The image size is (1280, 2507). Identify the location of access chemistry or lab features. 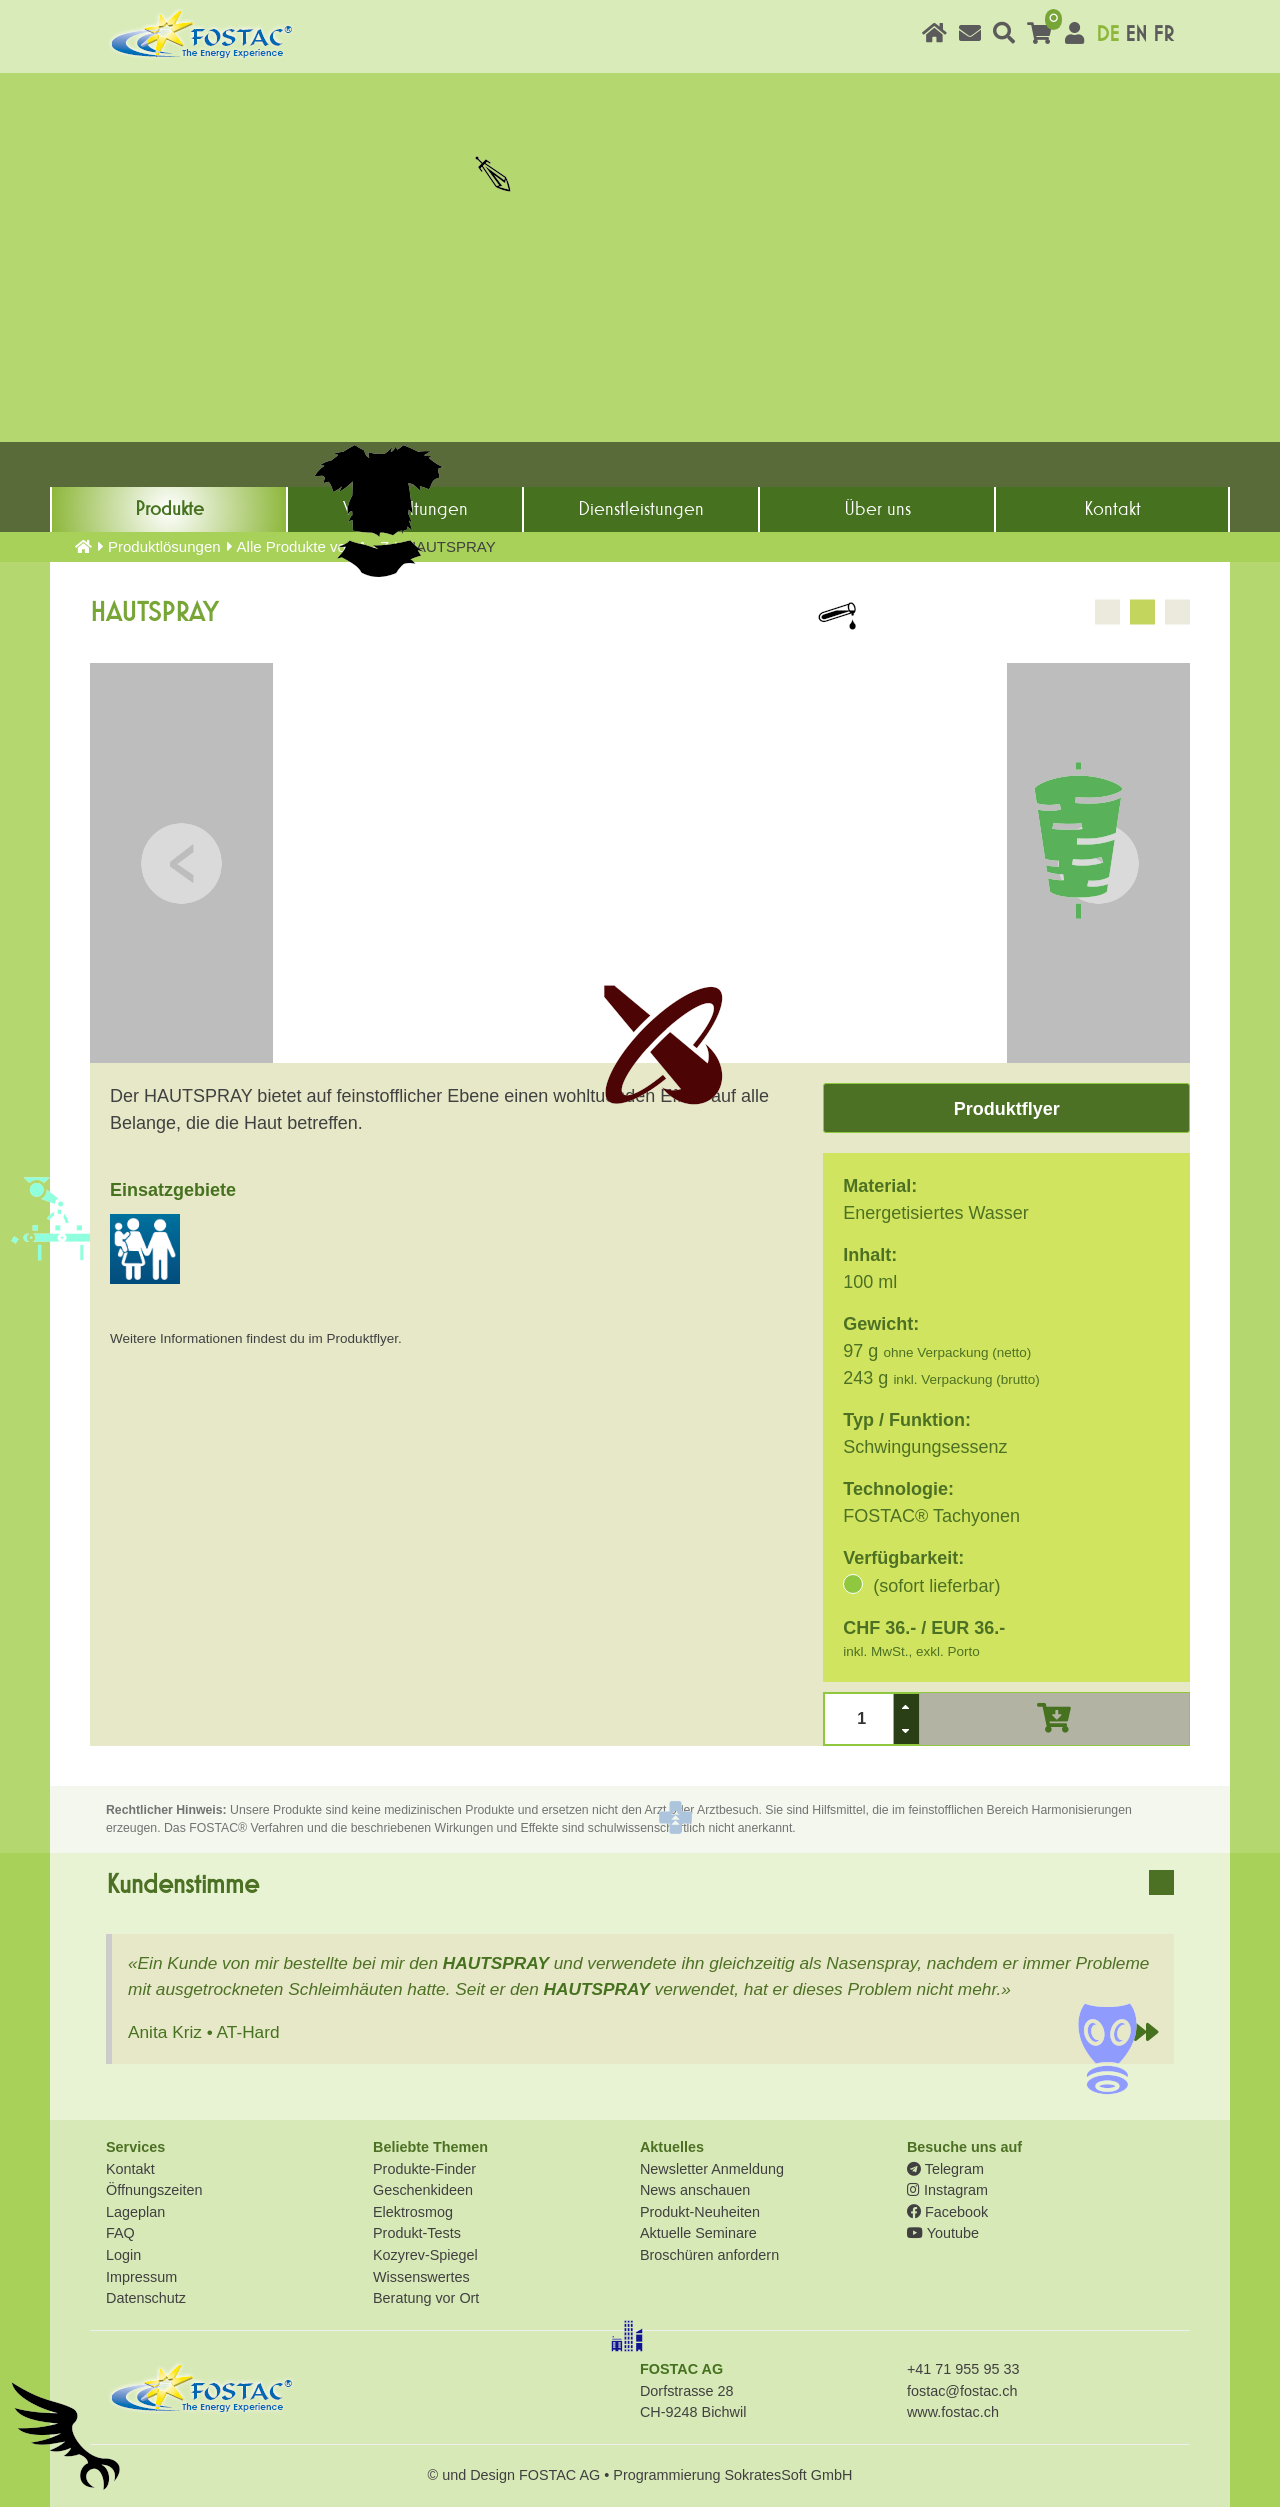
(837, 617).